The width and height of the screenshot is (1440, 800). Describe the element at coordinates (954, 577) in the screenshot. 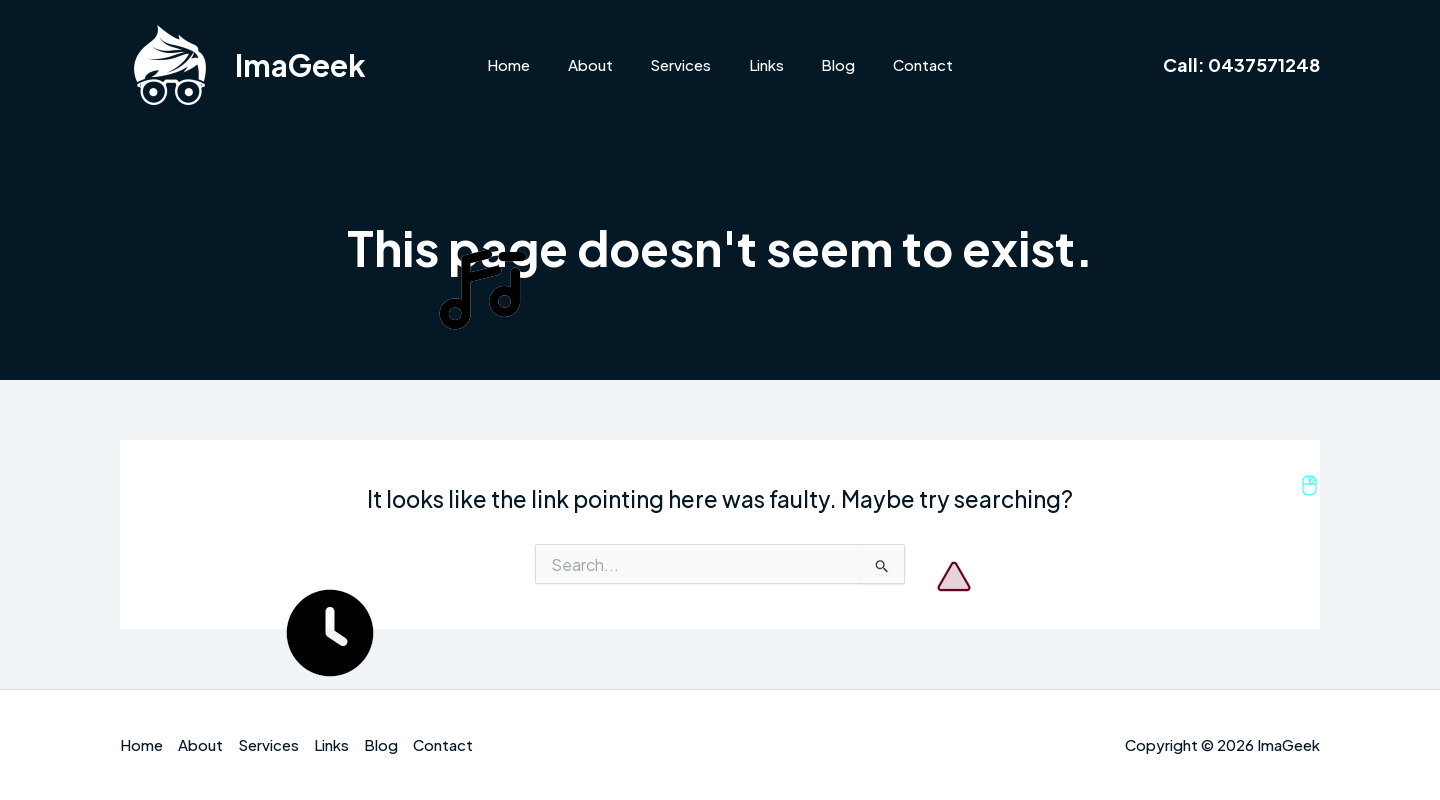

I see `play or start media content` at that location.